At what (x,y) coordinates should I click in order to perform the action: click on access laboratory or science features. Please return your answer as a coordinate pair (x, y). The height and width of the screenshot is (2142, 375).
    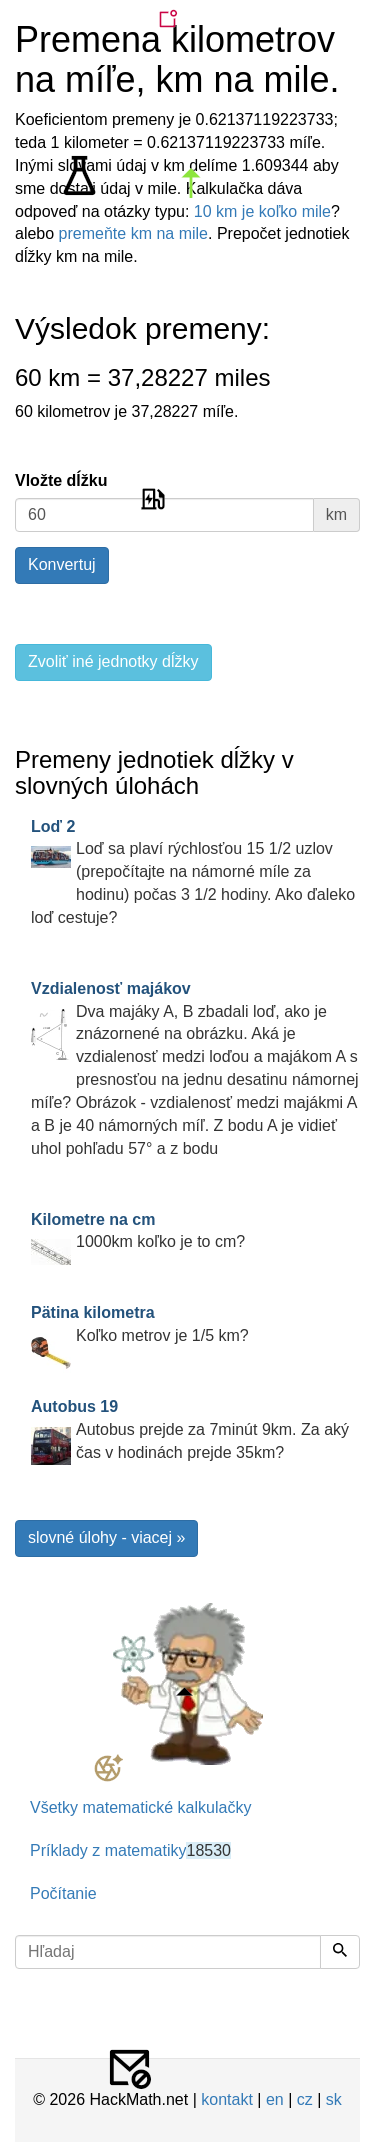
    Looking at the image, I should click on (79, 175).